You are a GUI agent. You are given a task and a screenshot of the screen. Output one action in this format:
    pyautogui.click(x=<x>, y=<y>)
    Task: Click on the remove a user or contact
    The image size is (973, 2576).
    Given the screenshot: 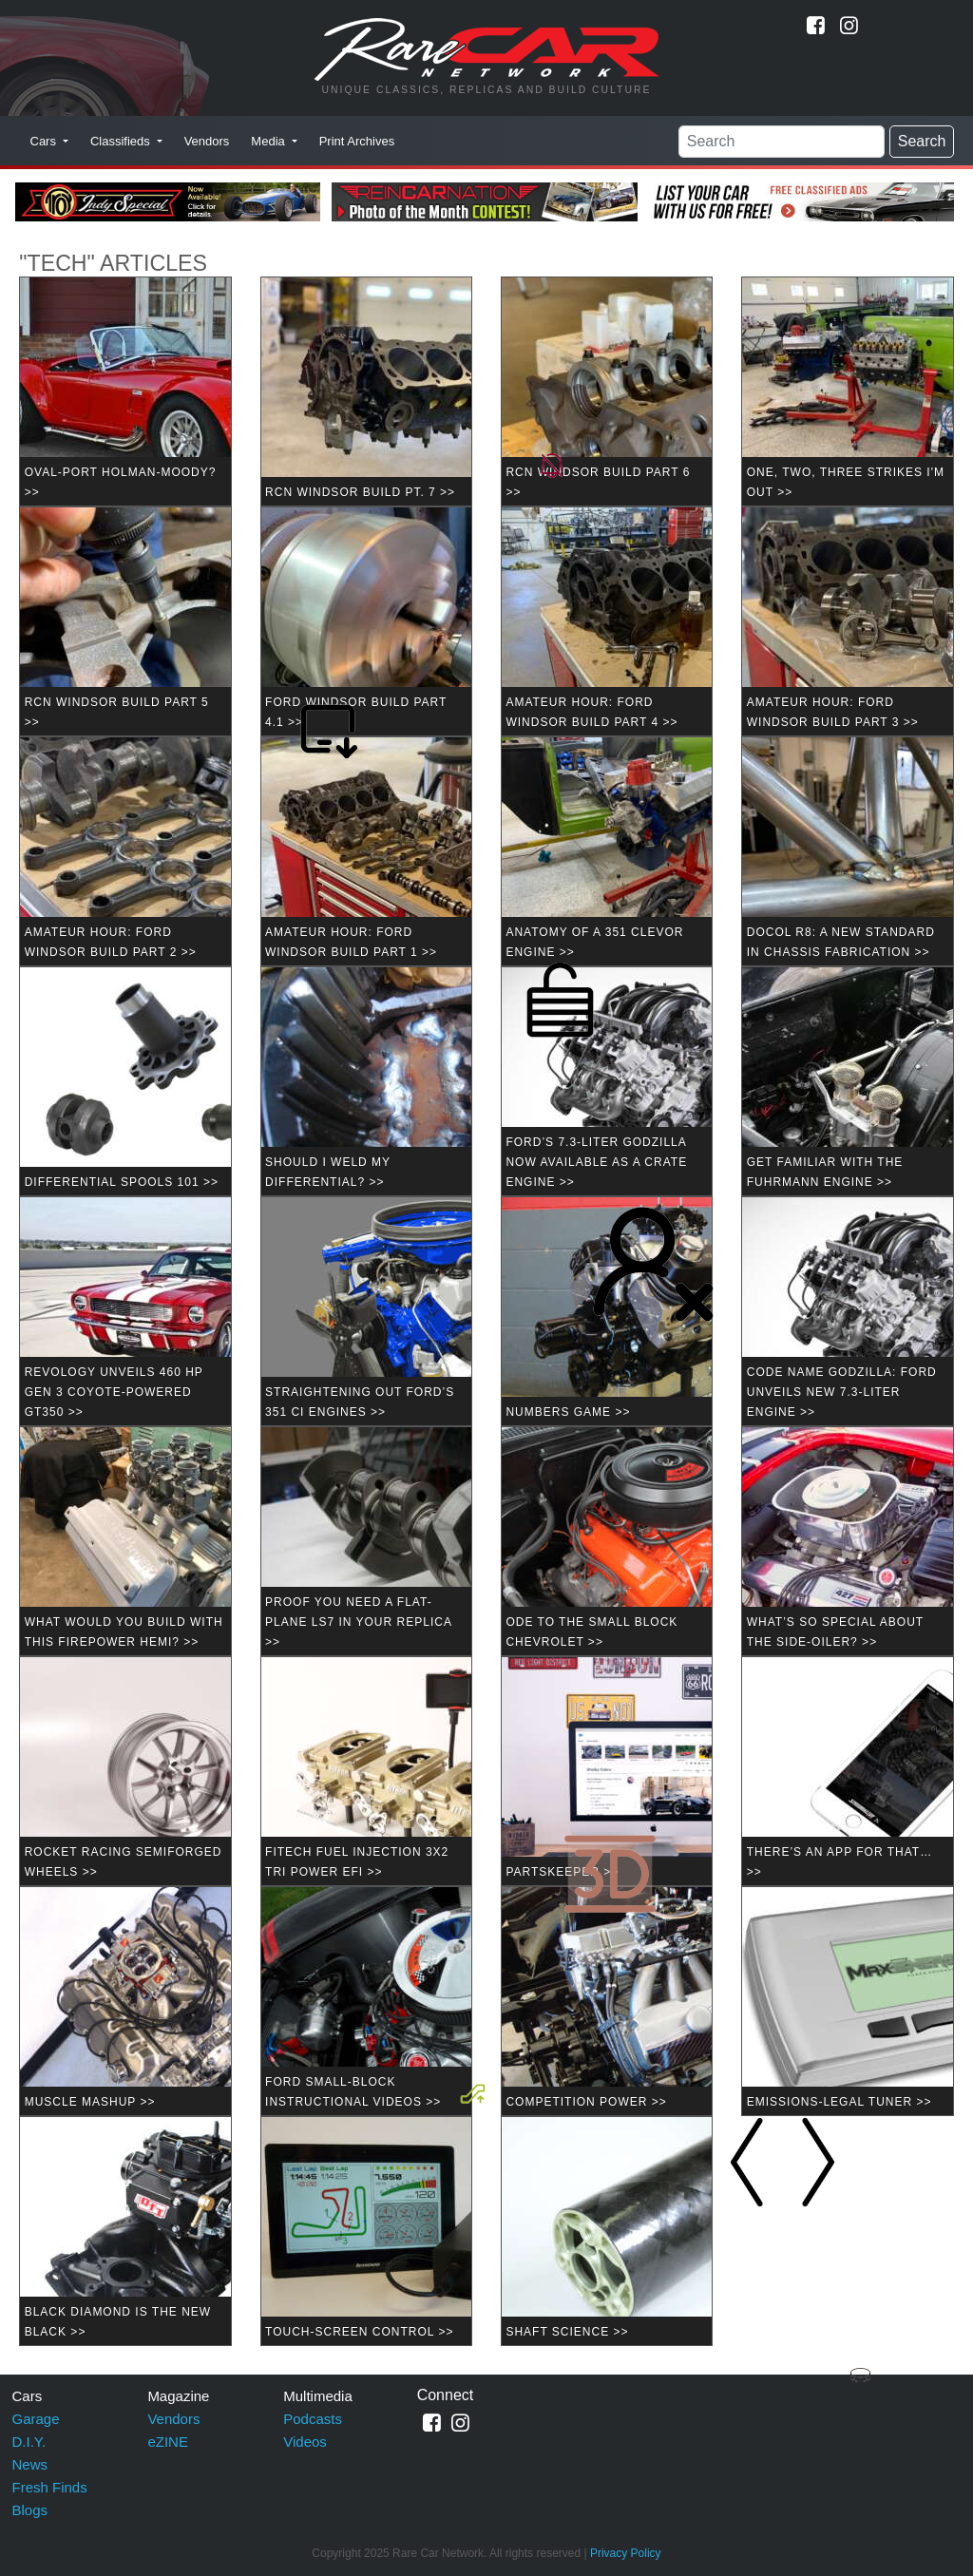 What is the action you would take?
    pyautogui.click(x=653, y=1261)
    